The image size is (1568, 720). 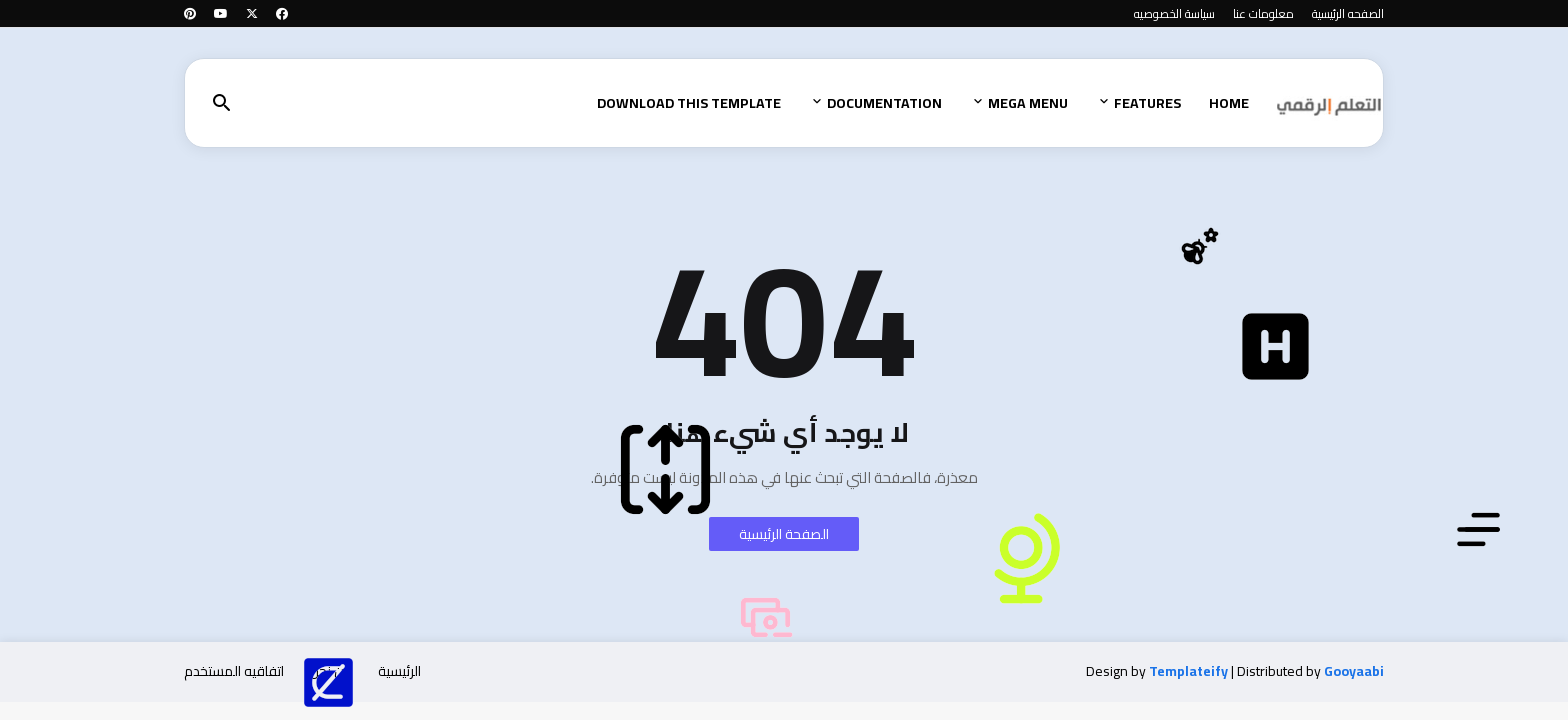 I want to click on open navigation menu, so click(x=1478, y=529).